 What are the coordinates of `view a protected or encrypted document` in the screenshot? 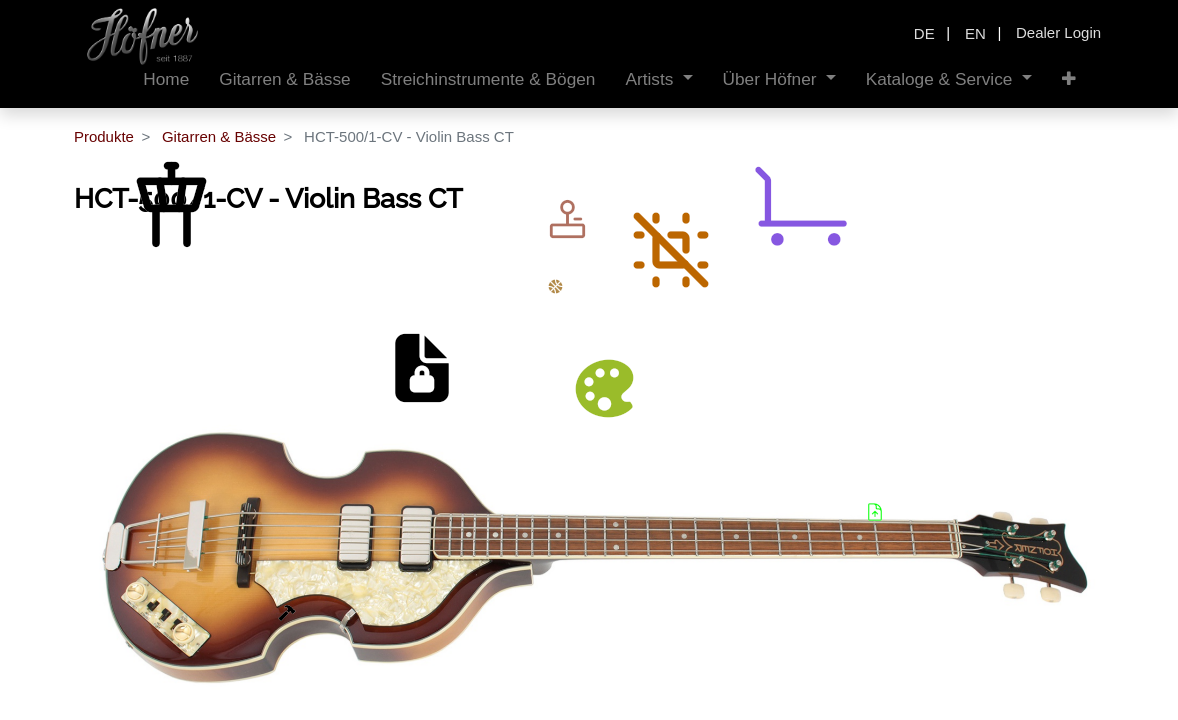 It's located at (422, 368).